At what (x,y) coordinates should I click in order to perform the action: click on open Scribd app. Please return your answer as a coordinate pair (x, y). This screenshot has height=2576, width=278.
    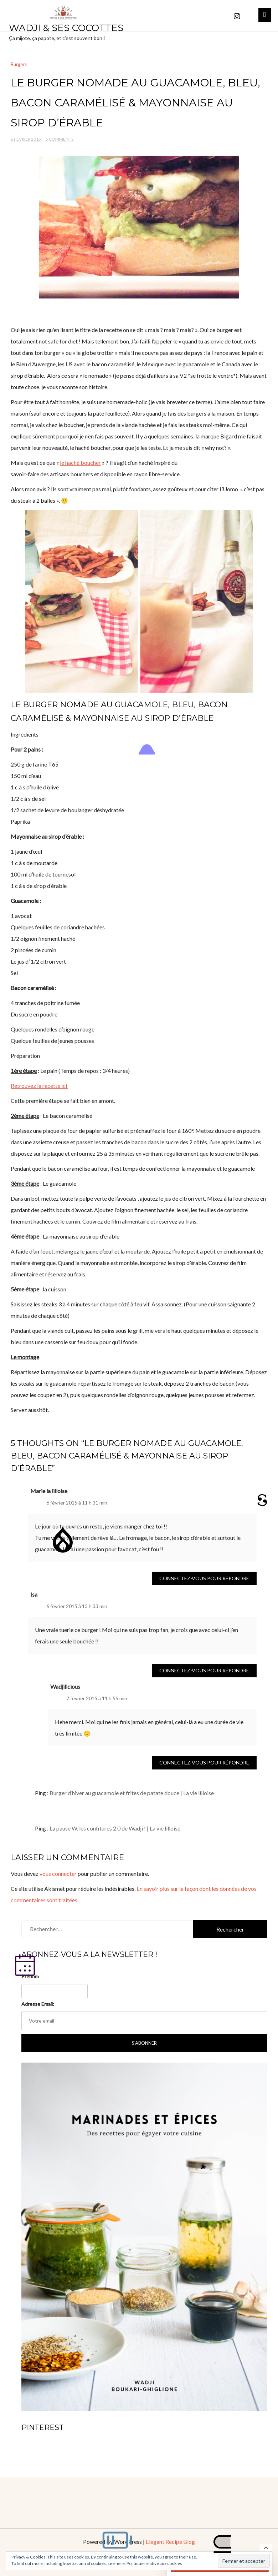
    Looking at the image, I should click on (262, 1500).